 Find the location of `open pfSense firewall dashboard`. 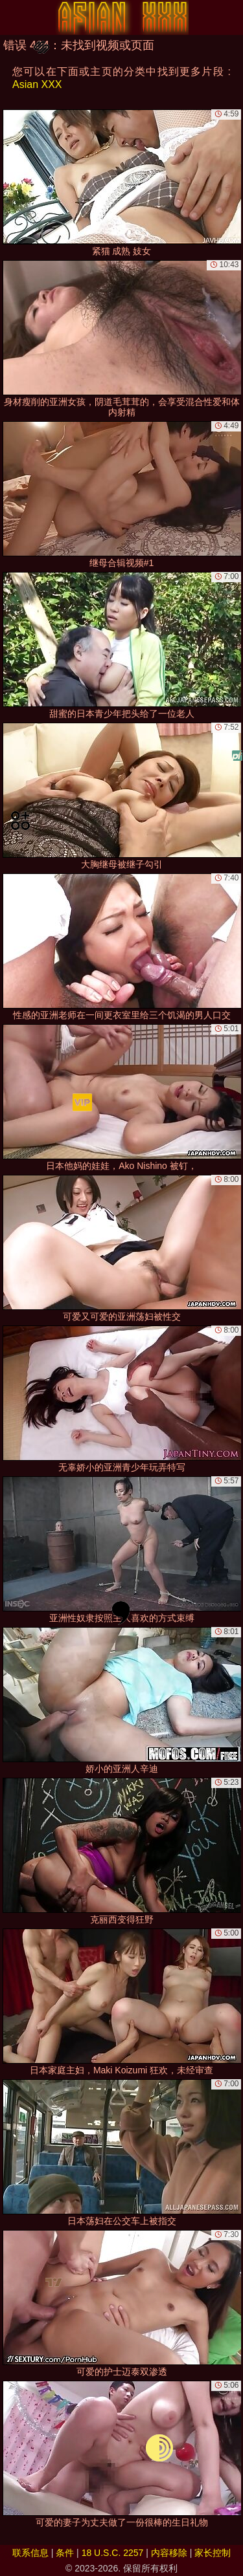

open pfSense firewall dashboard is located at coordinates (237, 756).